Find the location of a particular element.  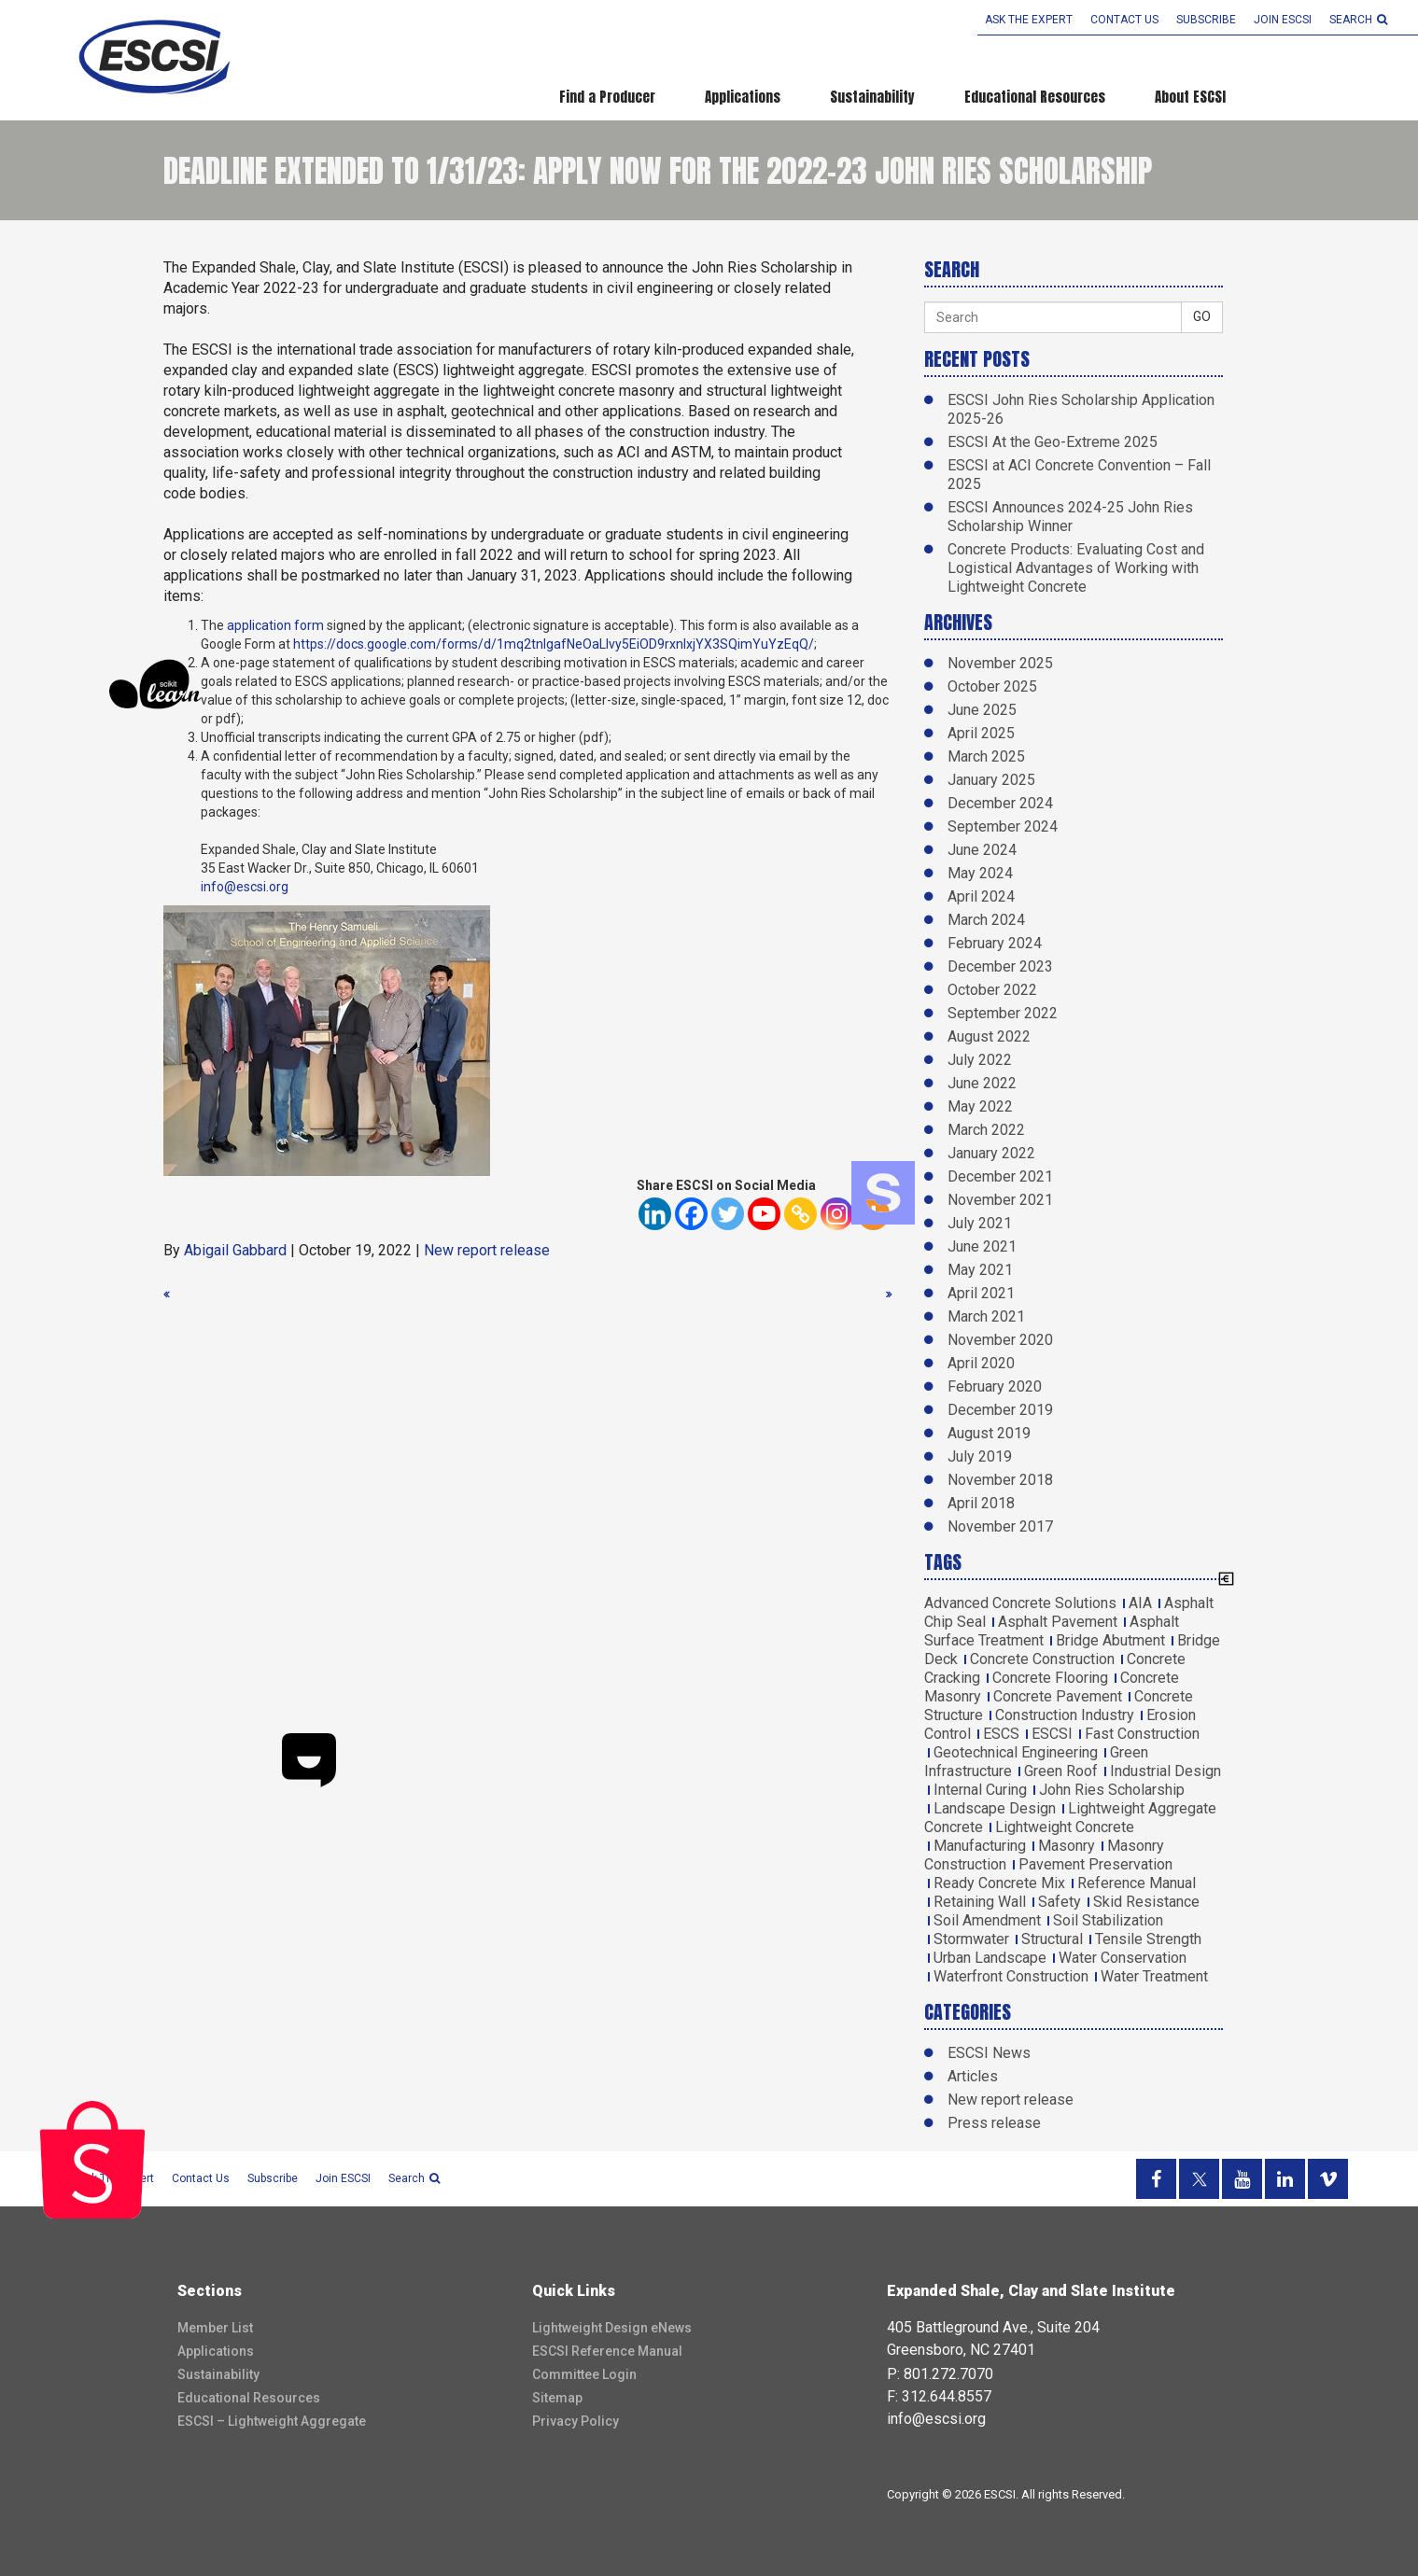

open the Answer Q&A platform is located at coordinates (309, 1760).